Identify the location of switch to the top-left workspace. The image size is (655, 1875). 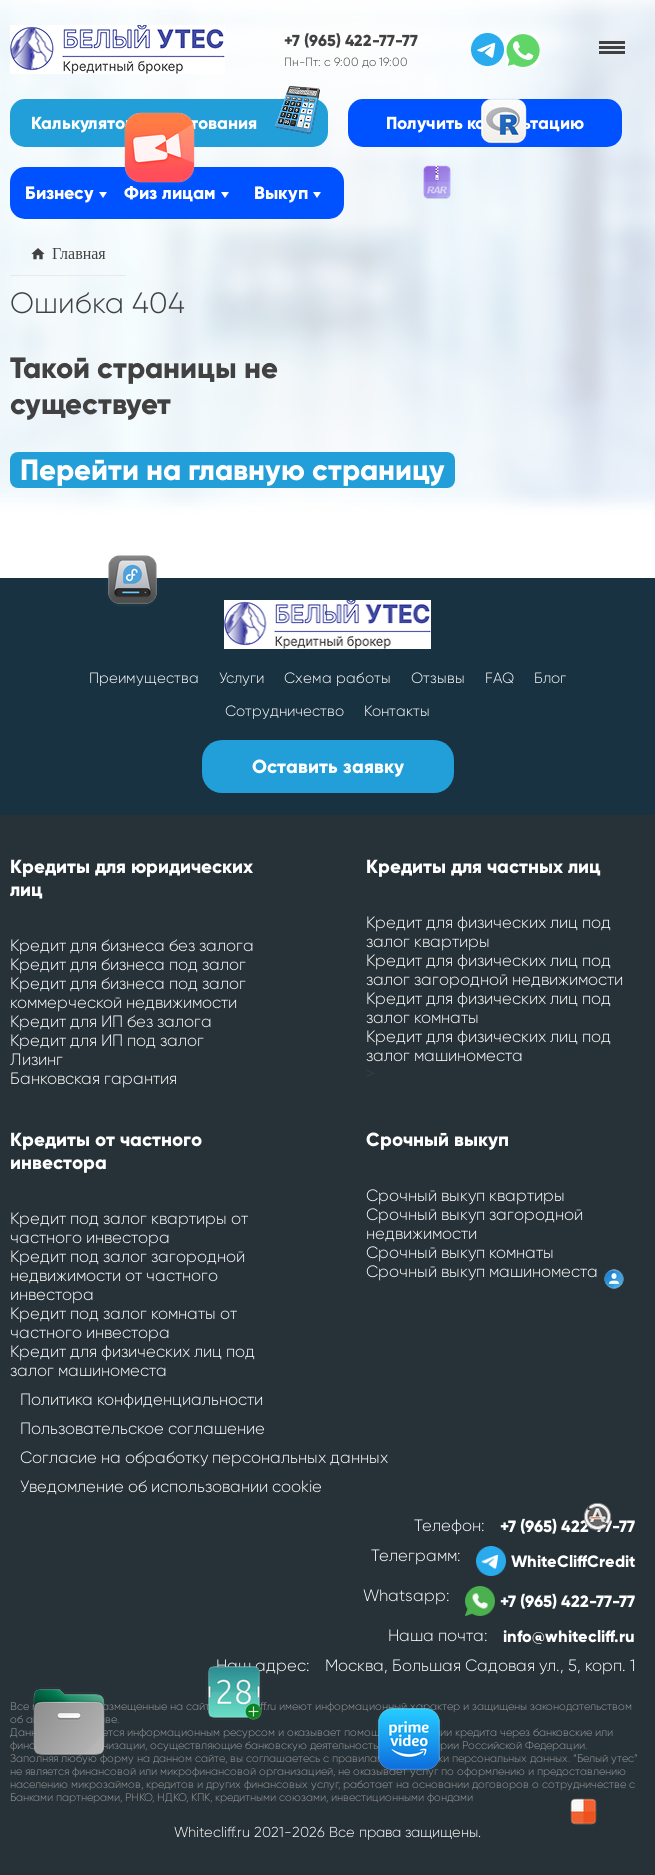
(583, 1811).